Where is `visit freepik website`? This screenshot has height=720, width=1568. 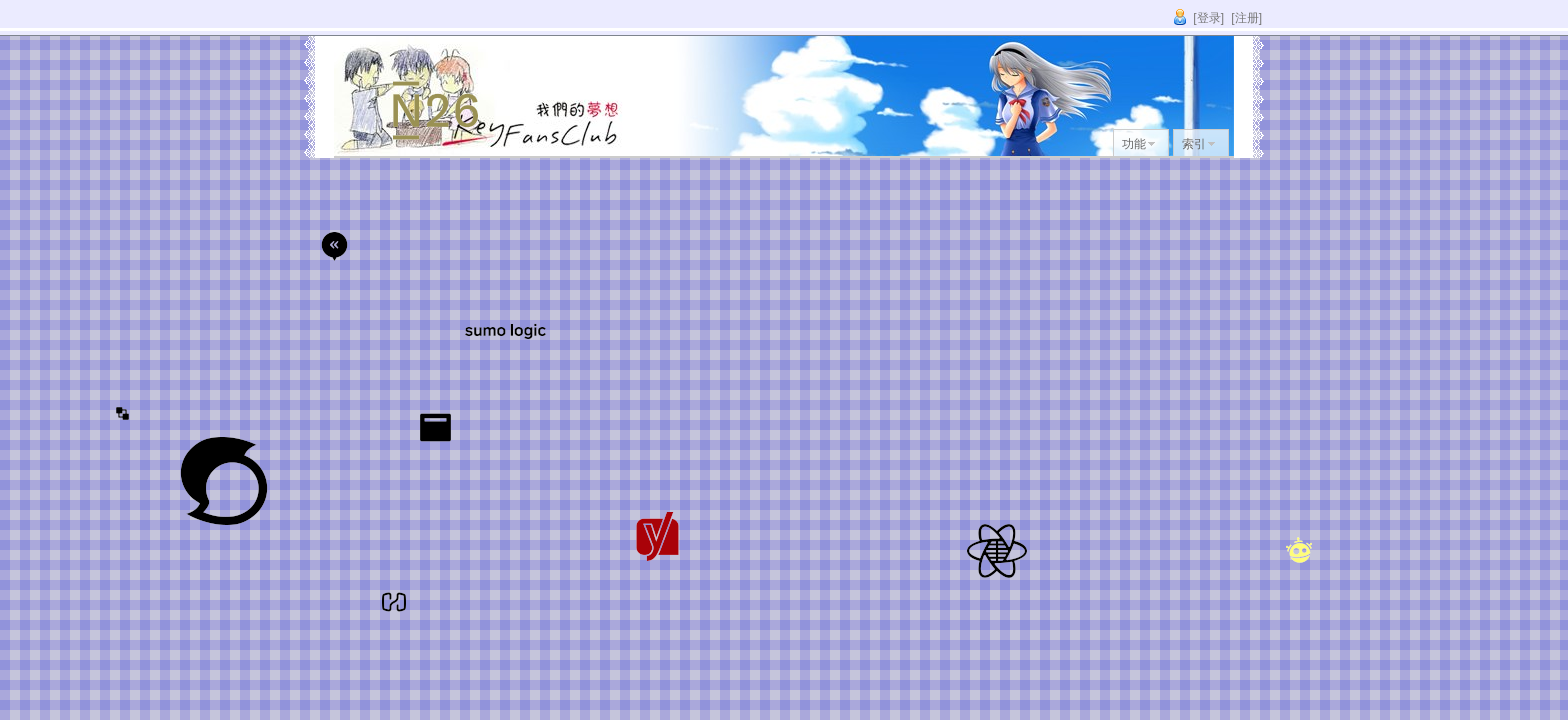 visit freepik website is located at coordinates (1299, 550).